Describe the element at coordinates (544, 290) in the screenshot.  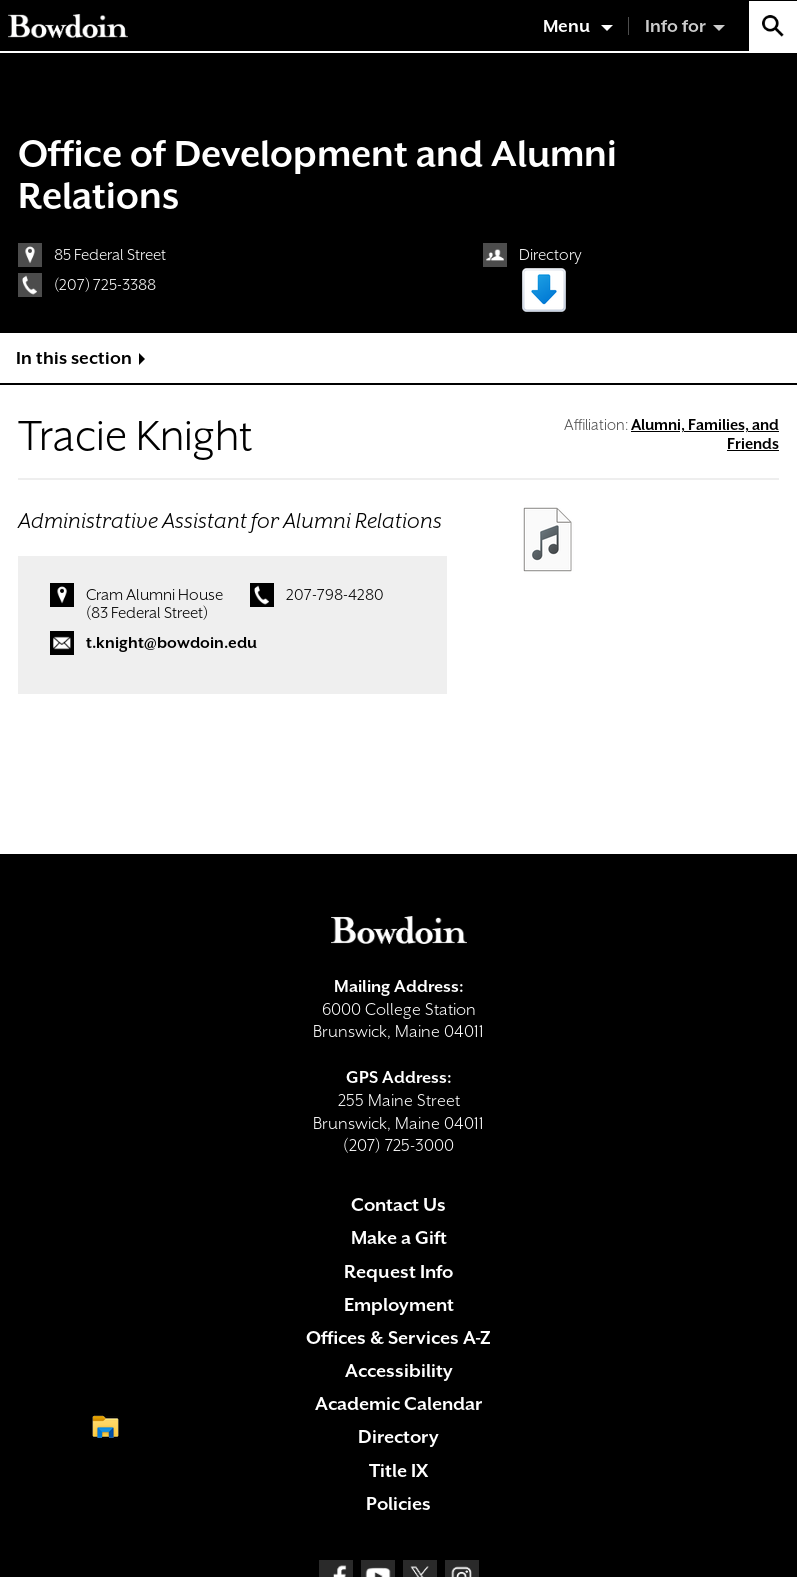
I see `download a file or content` at that location.